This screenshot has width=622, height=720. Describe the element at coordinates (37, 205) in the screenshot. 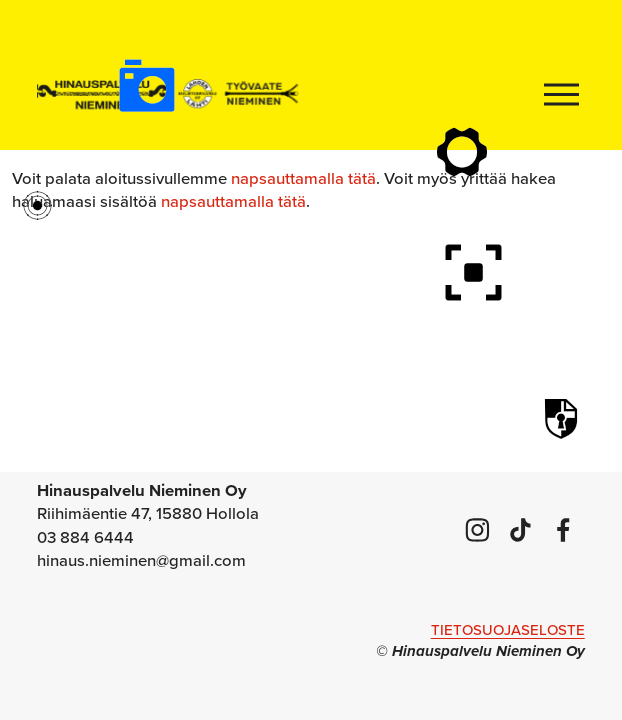

I see `KDE Neon Linux distribution logo` at that location.